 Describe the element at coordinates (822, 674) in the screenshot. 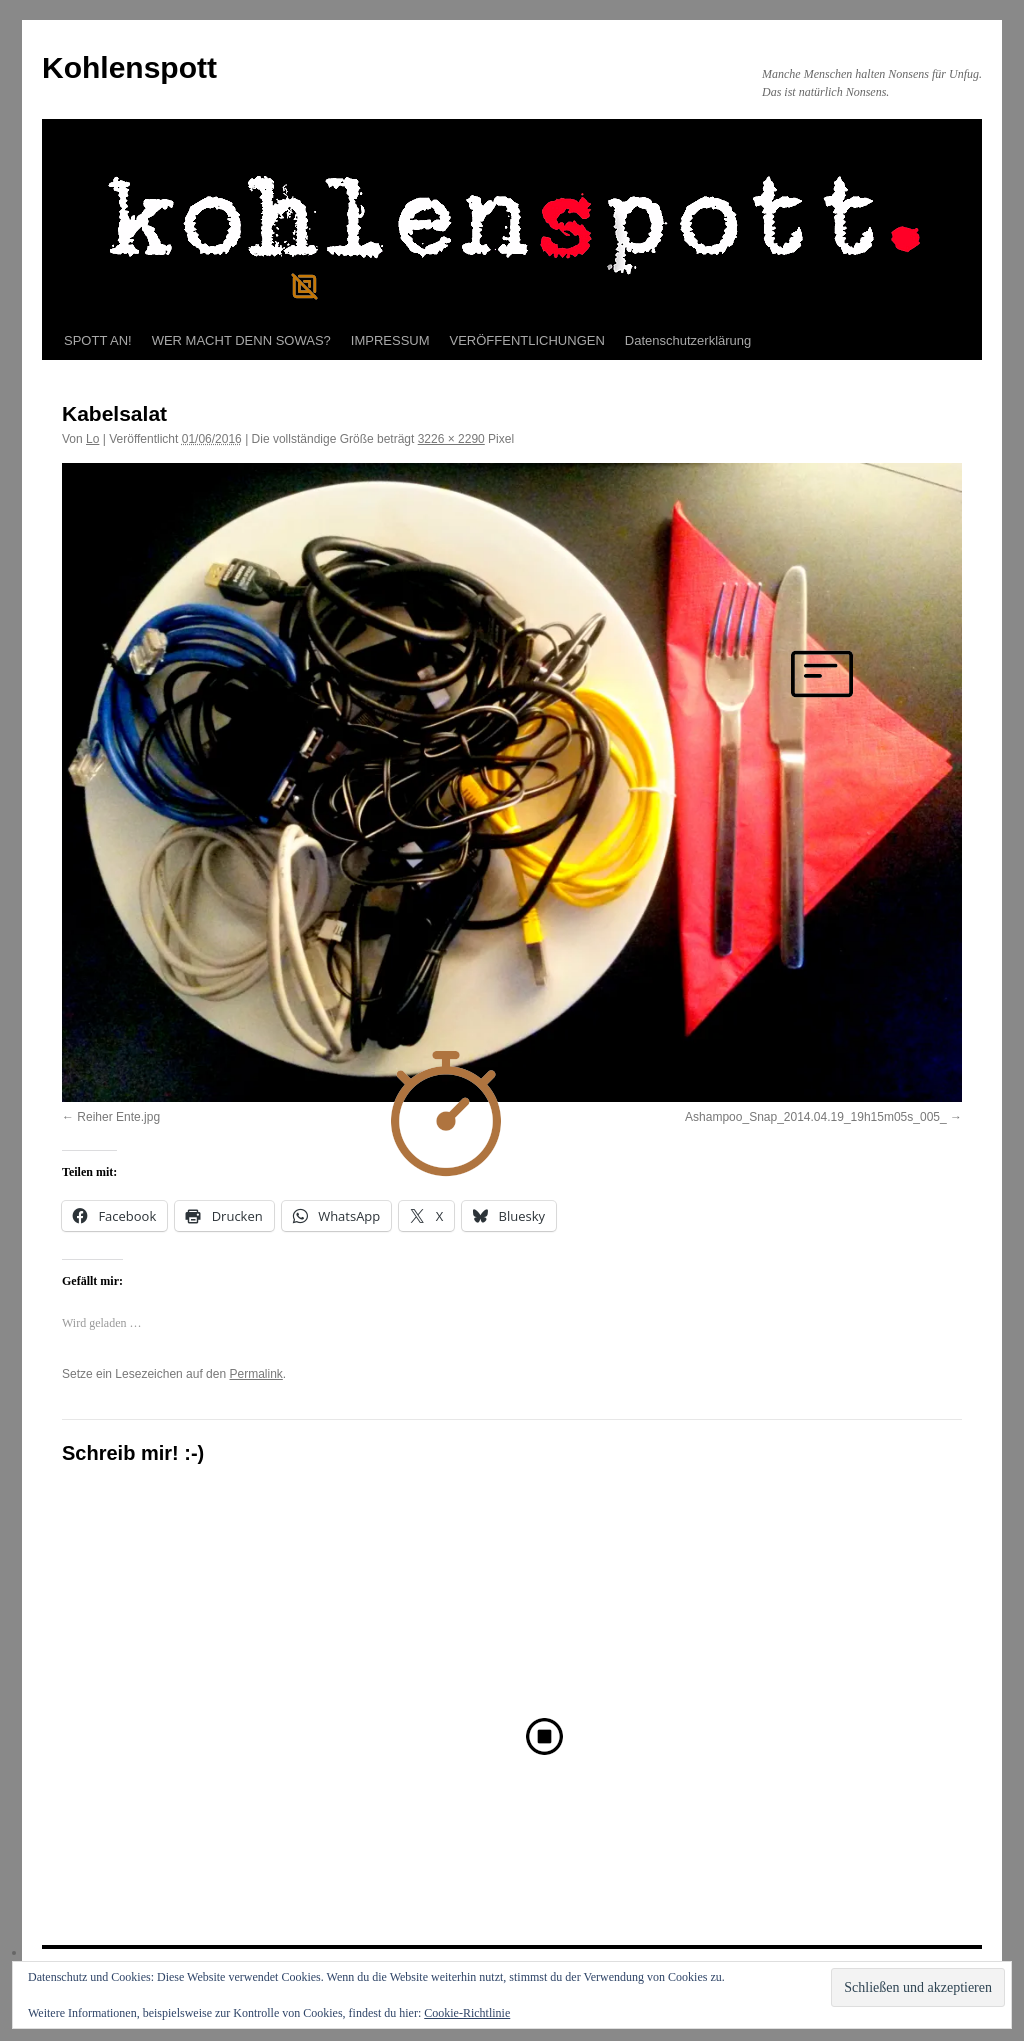

I see `view or create a note` at that location.